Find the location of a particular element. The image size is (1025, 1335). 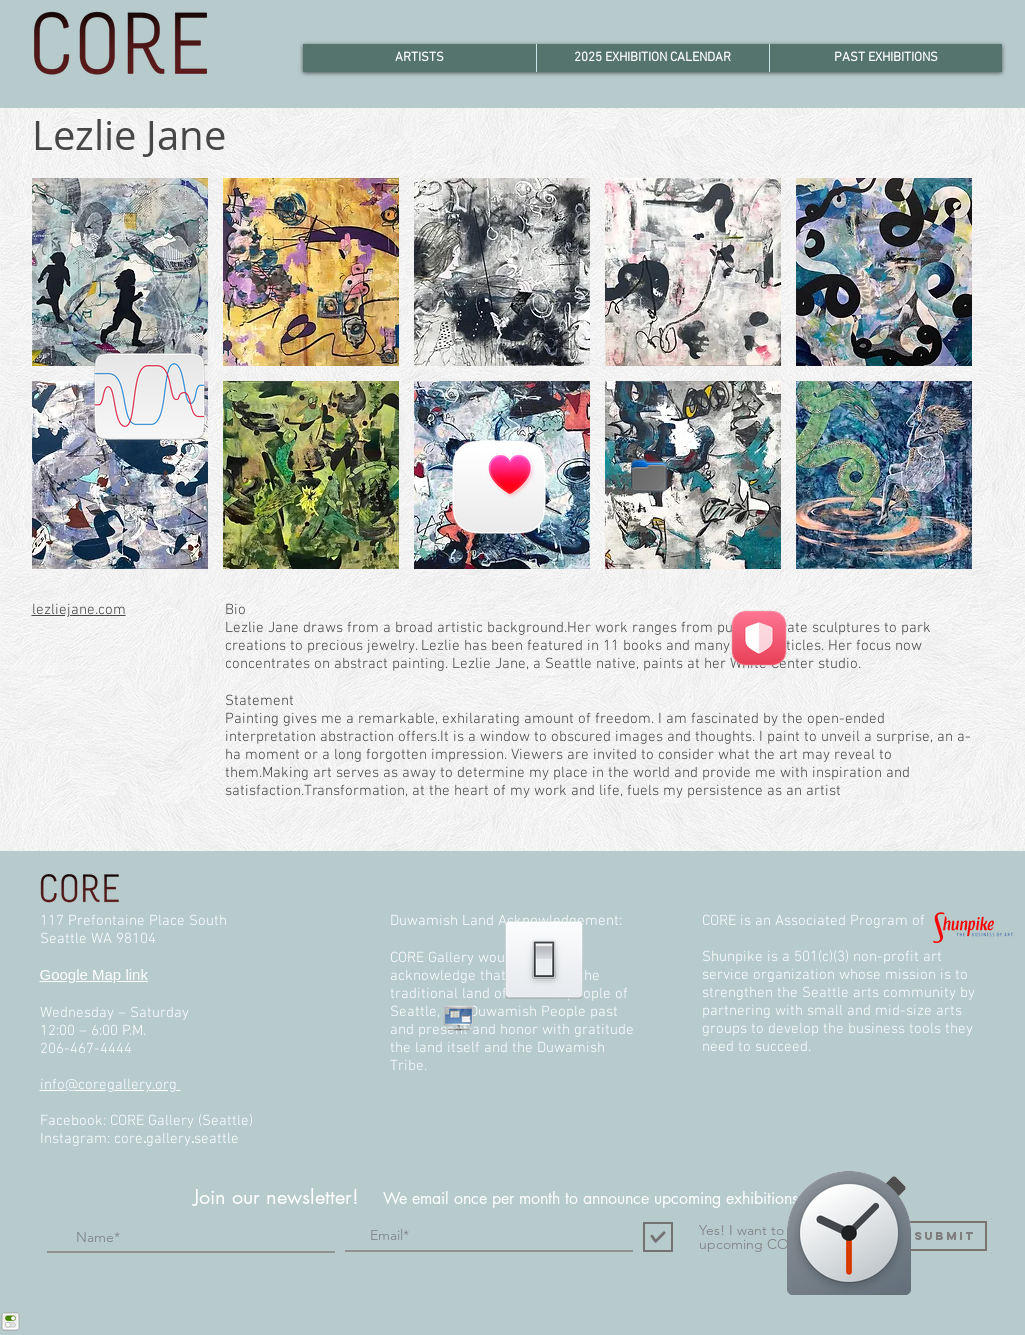

open power statistics application is located at coordinates (149, 396).